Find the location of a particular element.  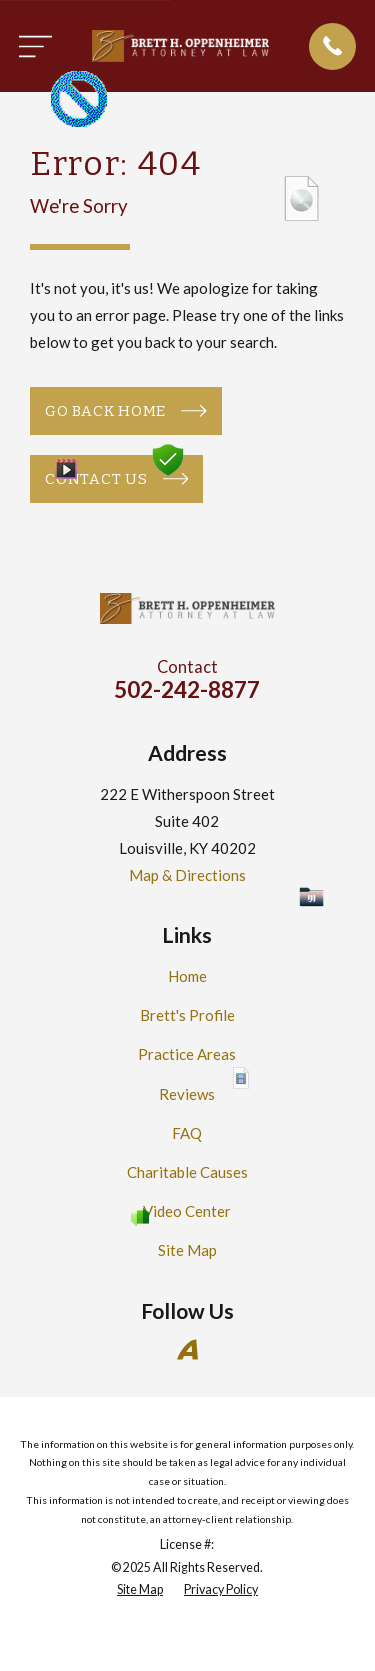

open your indie music folder is located at coordinates (311, 897).